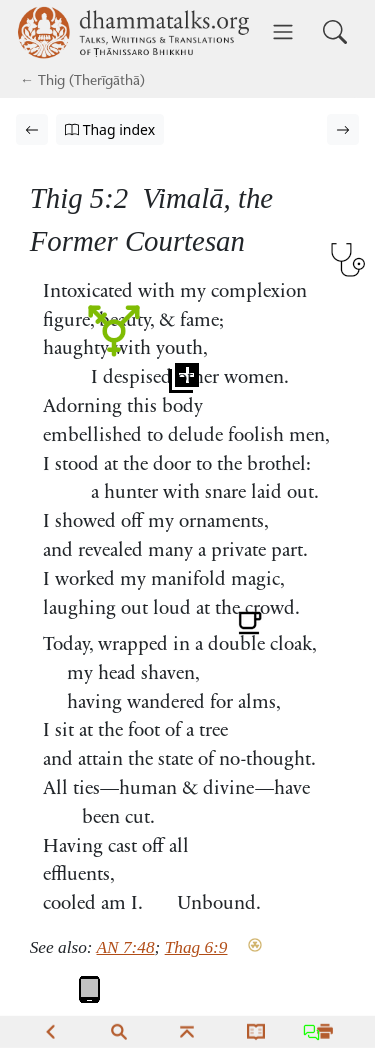  What do you see at coordinates (249, 623) in the screenshot?
I see `access café or coffee shop locations` at bounding box center [249, 623].